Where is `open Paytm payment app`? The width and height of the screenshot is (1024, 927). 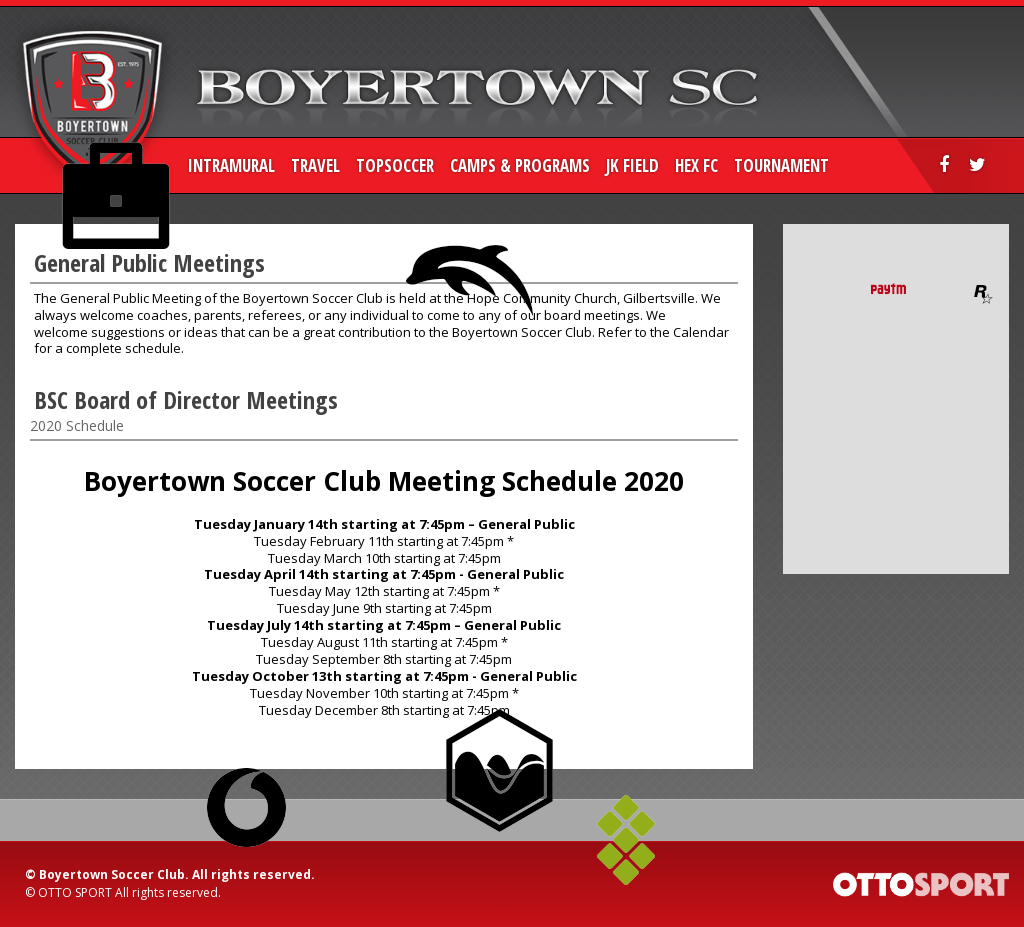 open Paytm payment app is located at coordinates (888, 288).